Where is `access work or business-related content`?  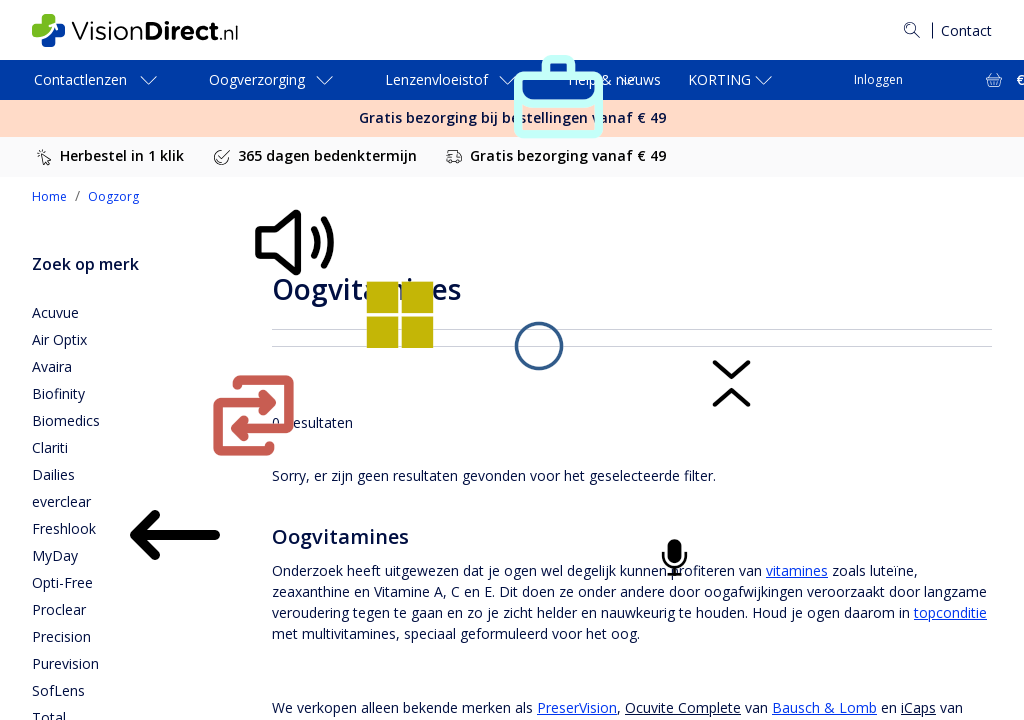
access work or business-related content is located at coordinates (558, 99).